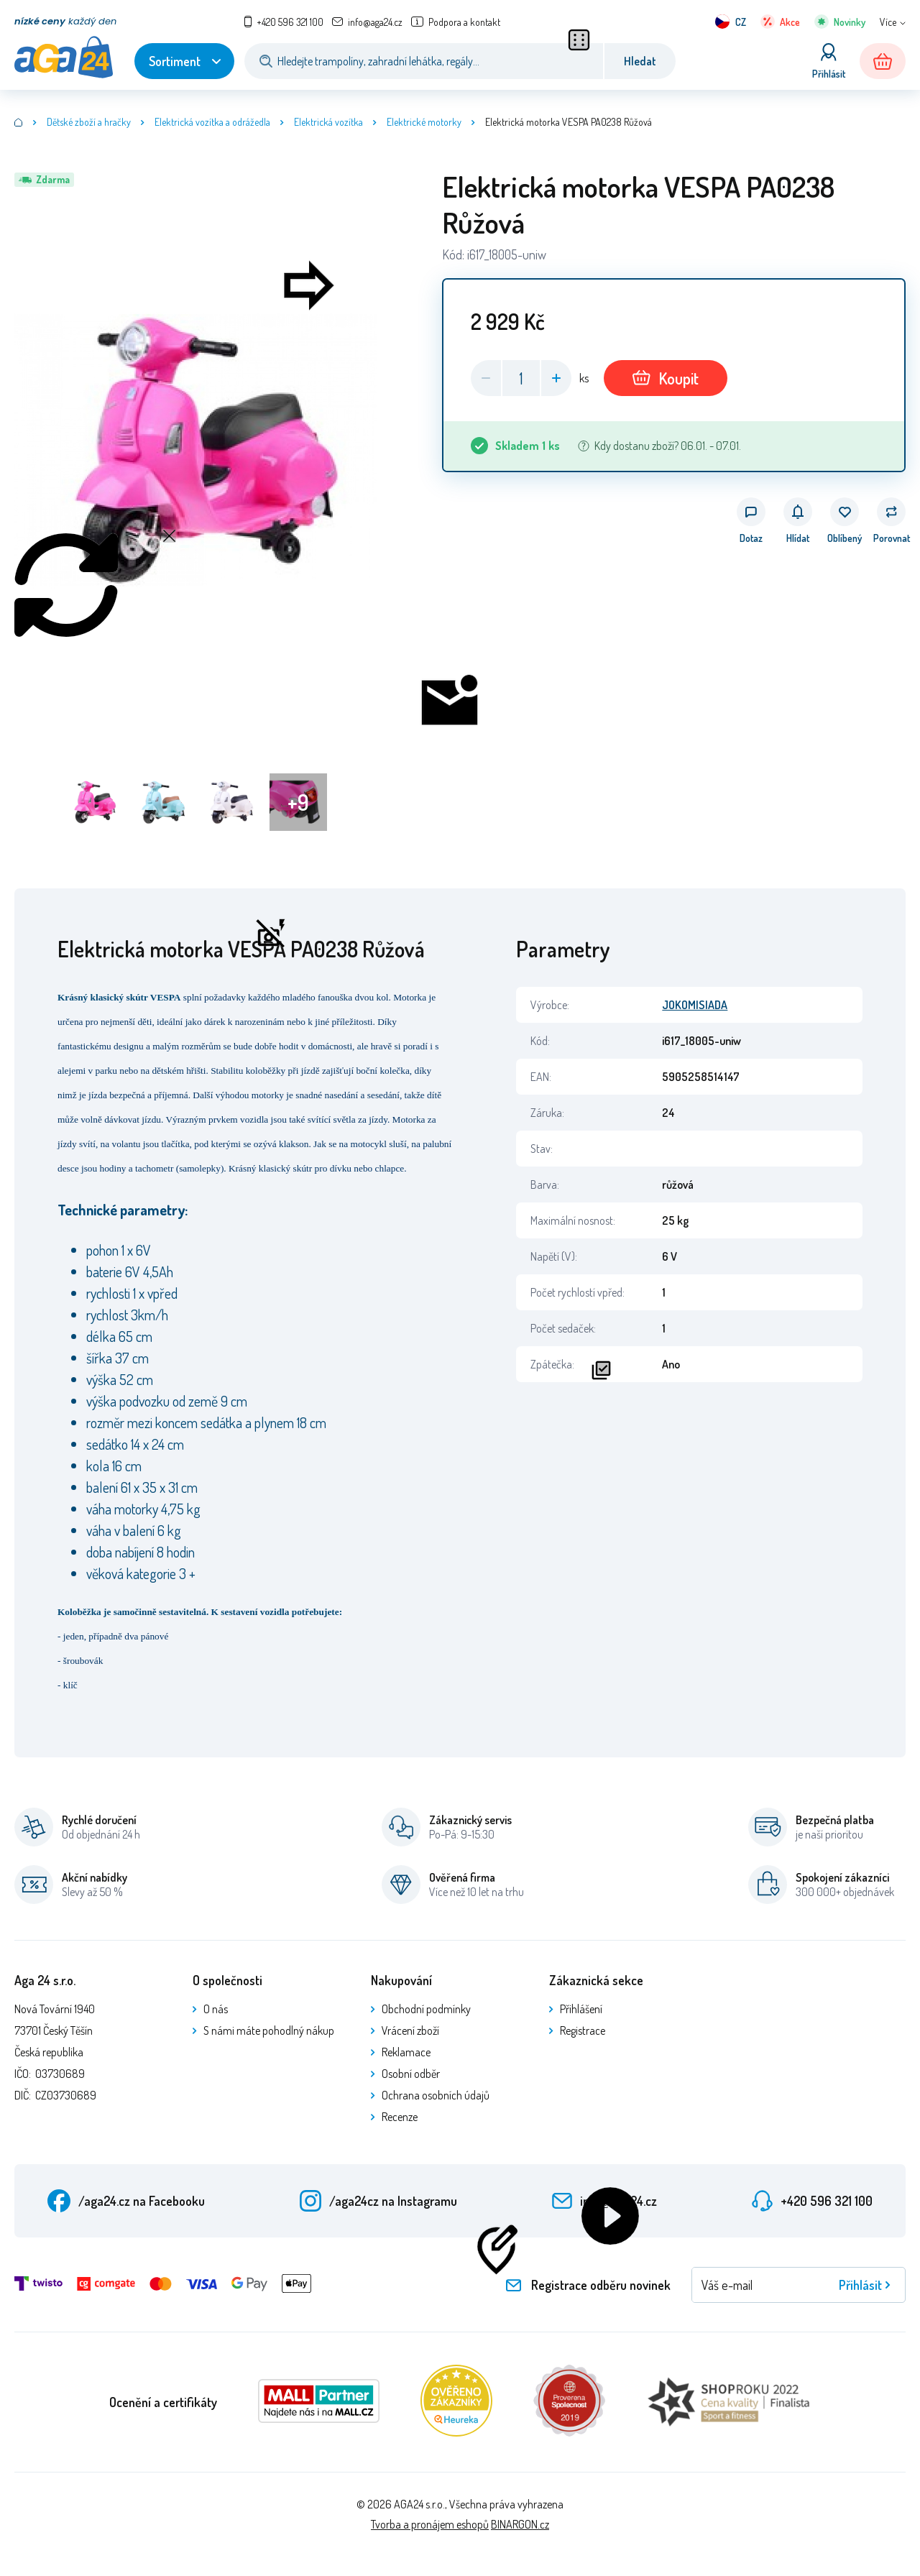 This screenshot has width=920, height=2576. I want to click on play media or video content, so click(610, 2216).